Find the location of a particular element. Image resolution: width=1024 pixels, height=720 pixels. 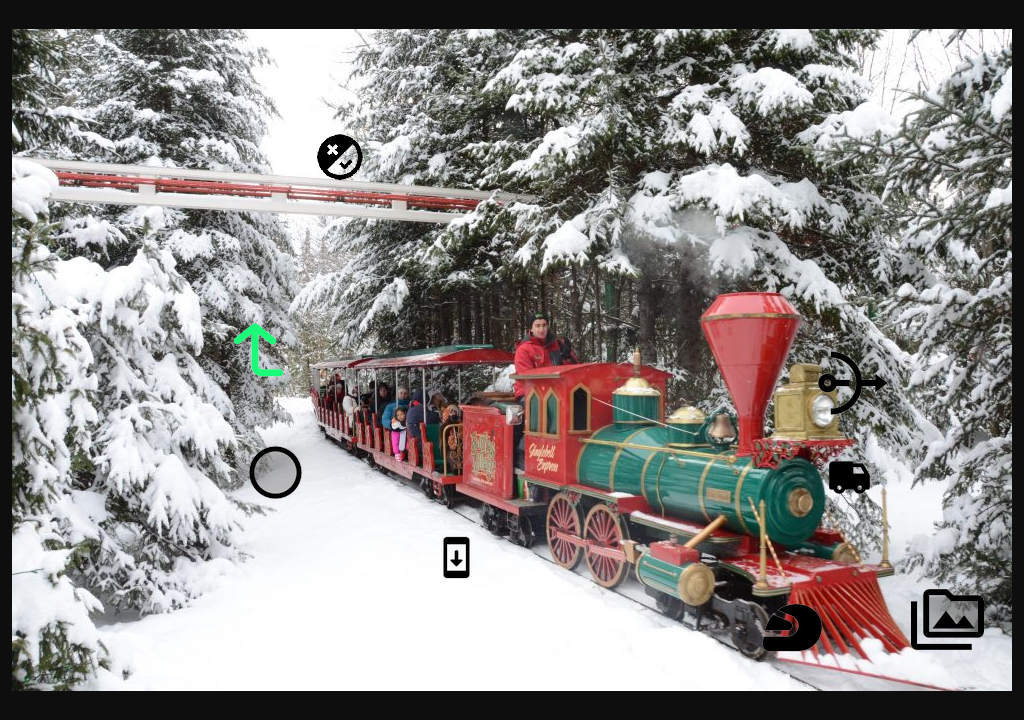

access motorsports or racing content is located at coordinates (792, 627).